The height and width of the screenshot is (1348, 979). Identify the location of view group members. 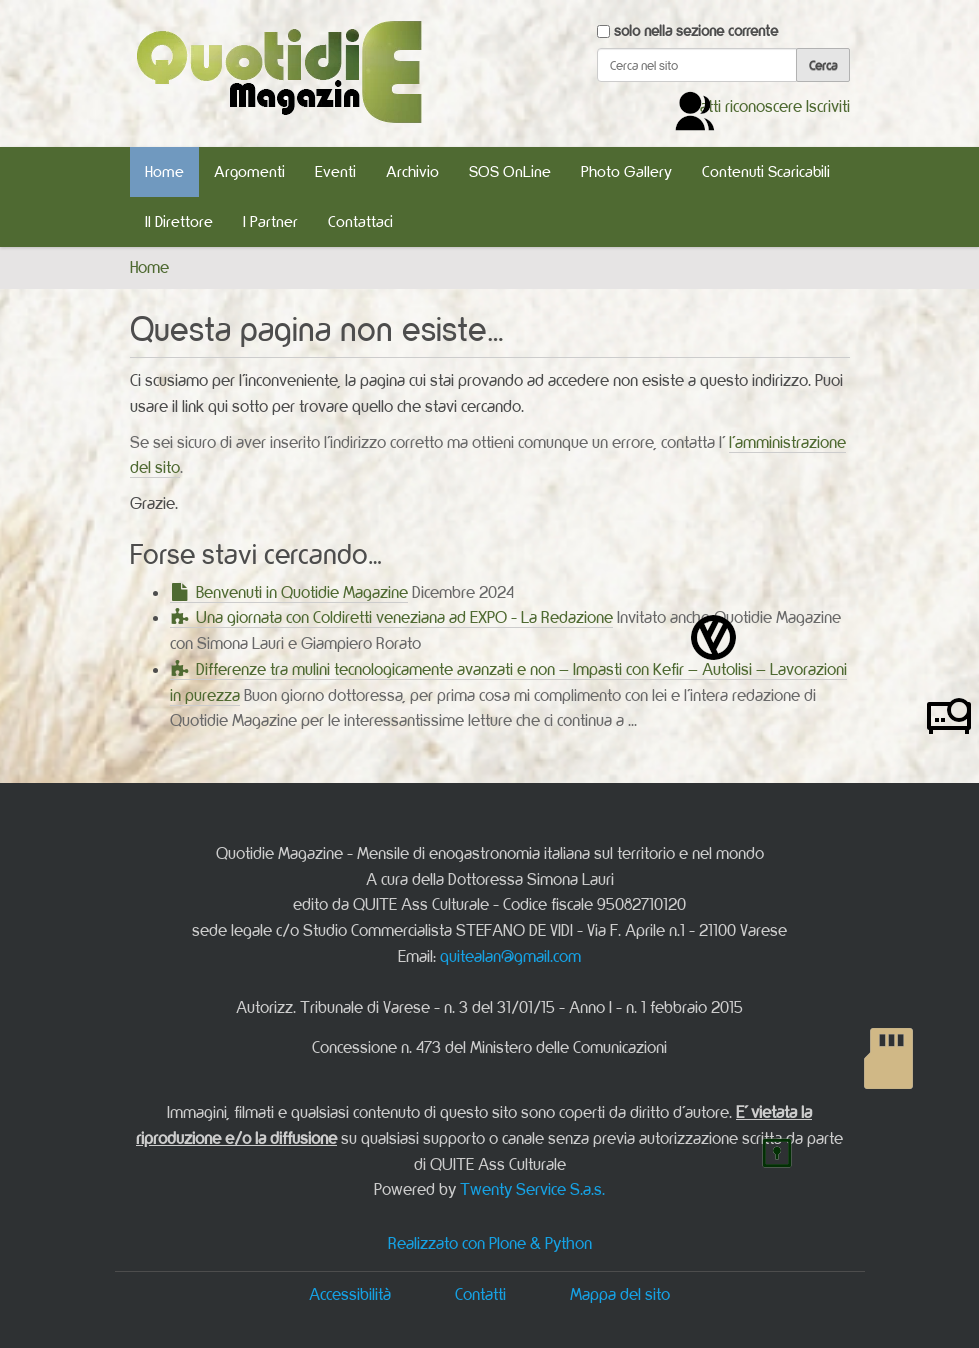
(694, 112).